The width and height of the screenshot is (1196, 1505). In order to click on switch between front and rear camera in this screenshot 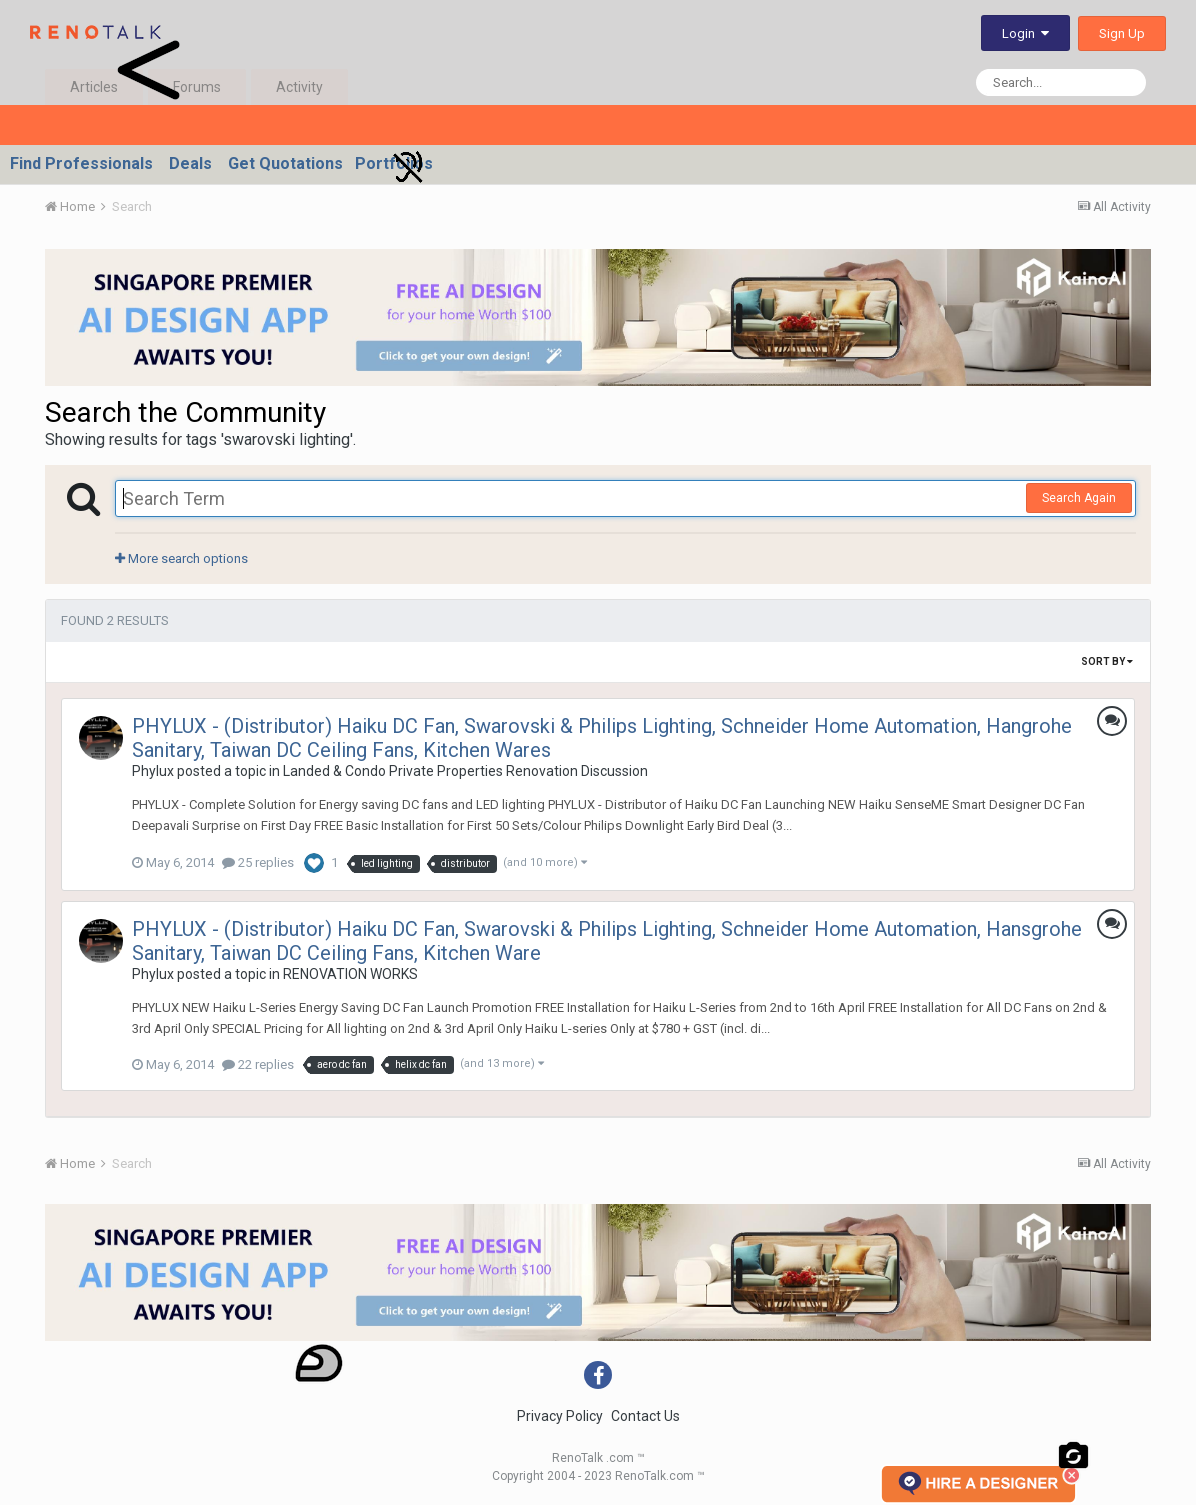, I will do `click(1073, 1456)`.